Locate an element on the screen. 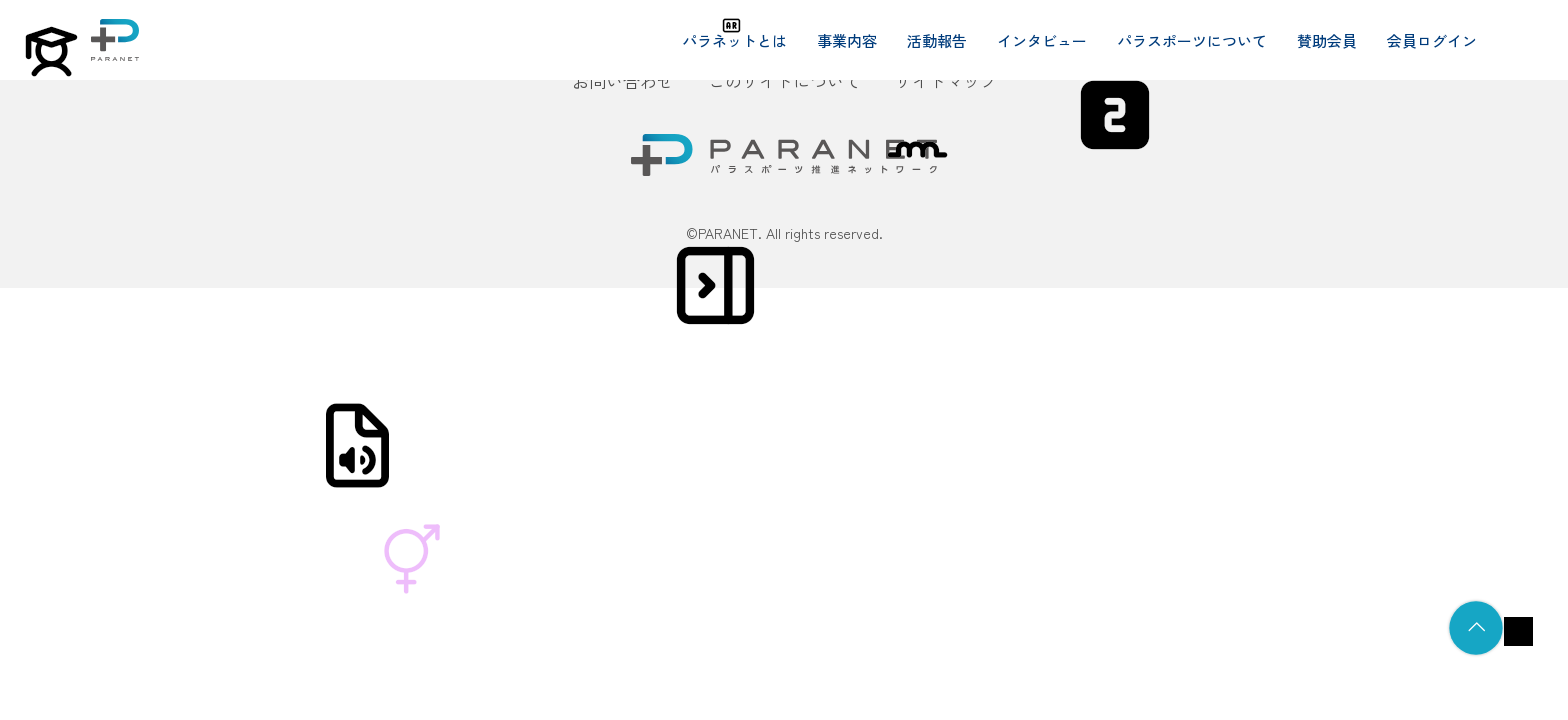 Image resolution: width=1568 pixels, height=720 pixels. select option 2 in a numbered list is located at coordinates (1115, 115).